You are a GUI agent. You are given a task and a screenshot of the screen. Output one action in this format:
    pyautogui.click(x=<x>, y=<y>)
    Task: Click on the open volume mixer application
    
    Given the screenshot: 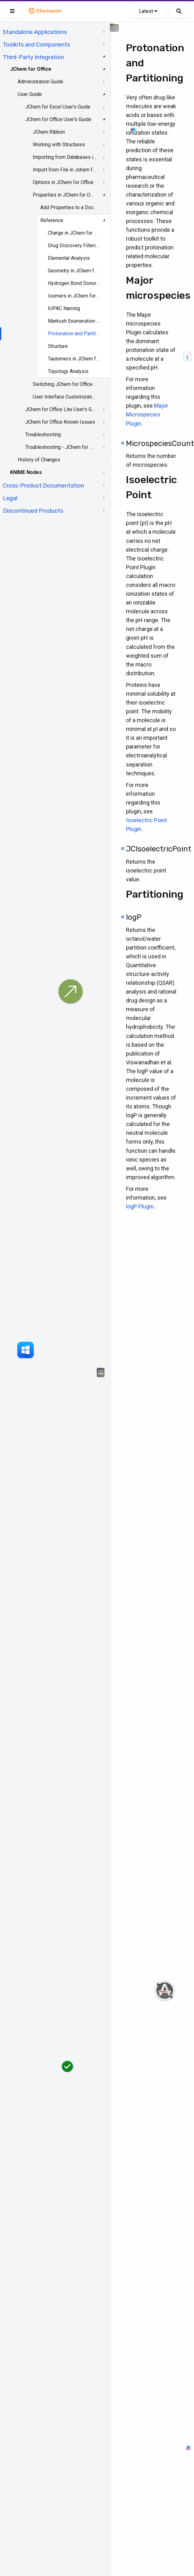 What is the action you would take?
    pyautogui.click(x=133, y=130)
    